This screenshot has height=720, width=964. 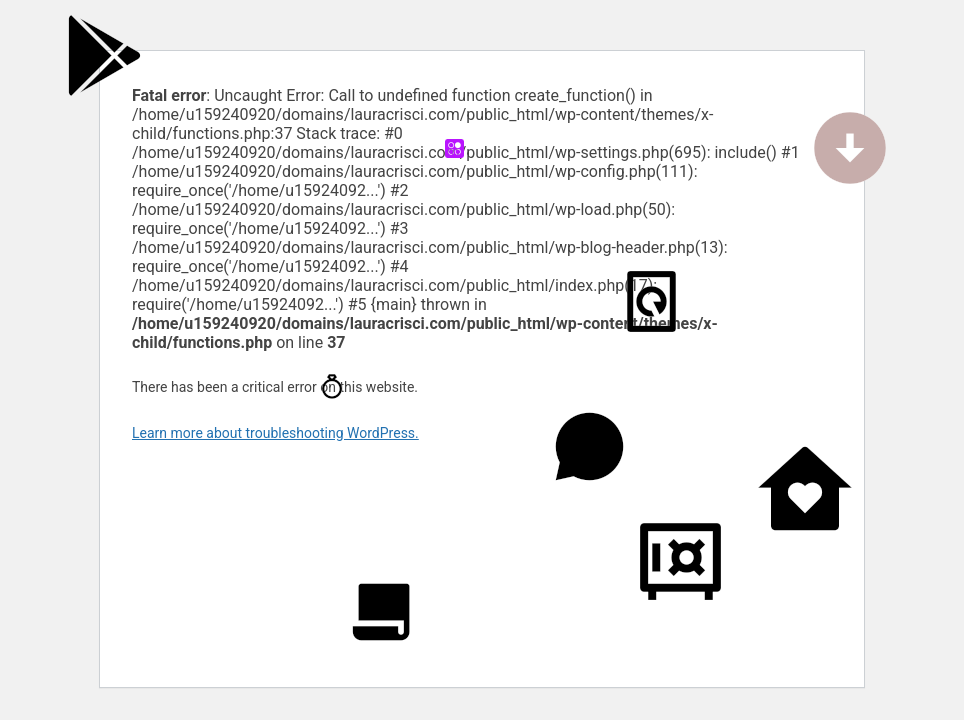 What do you see at coordinates (680, 559) in the screenshot?
I see `access secure storage or vault features` at bounding box center [680, 559].